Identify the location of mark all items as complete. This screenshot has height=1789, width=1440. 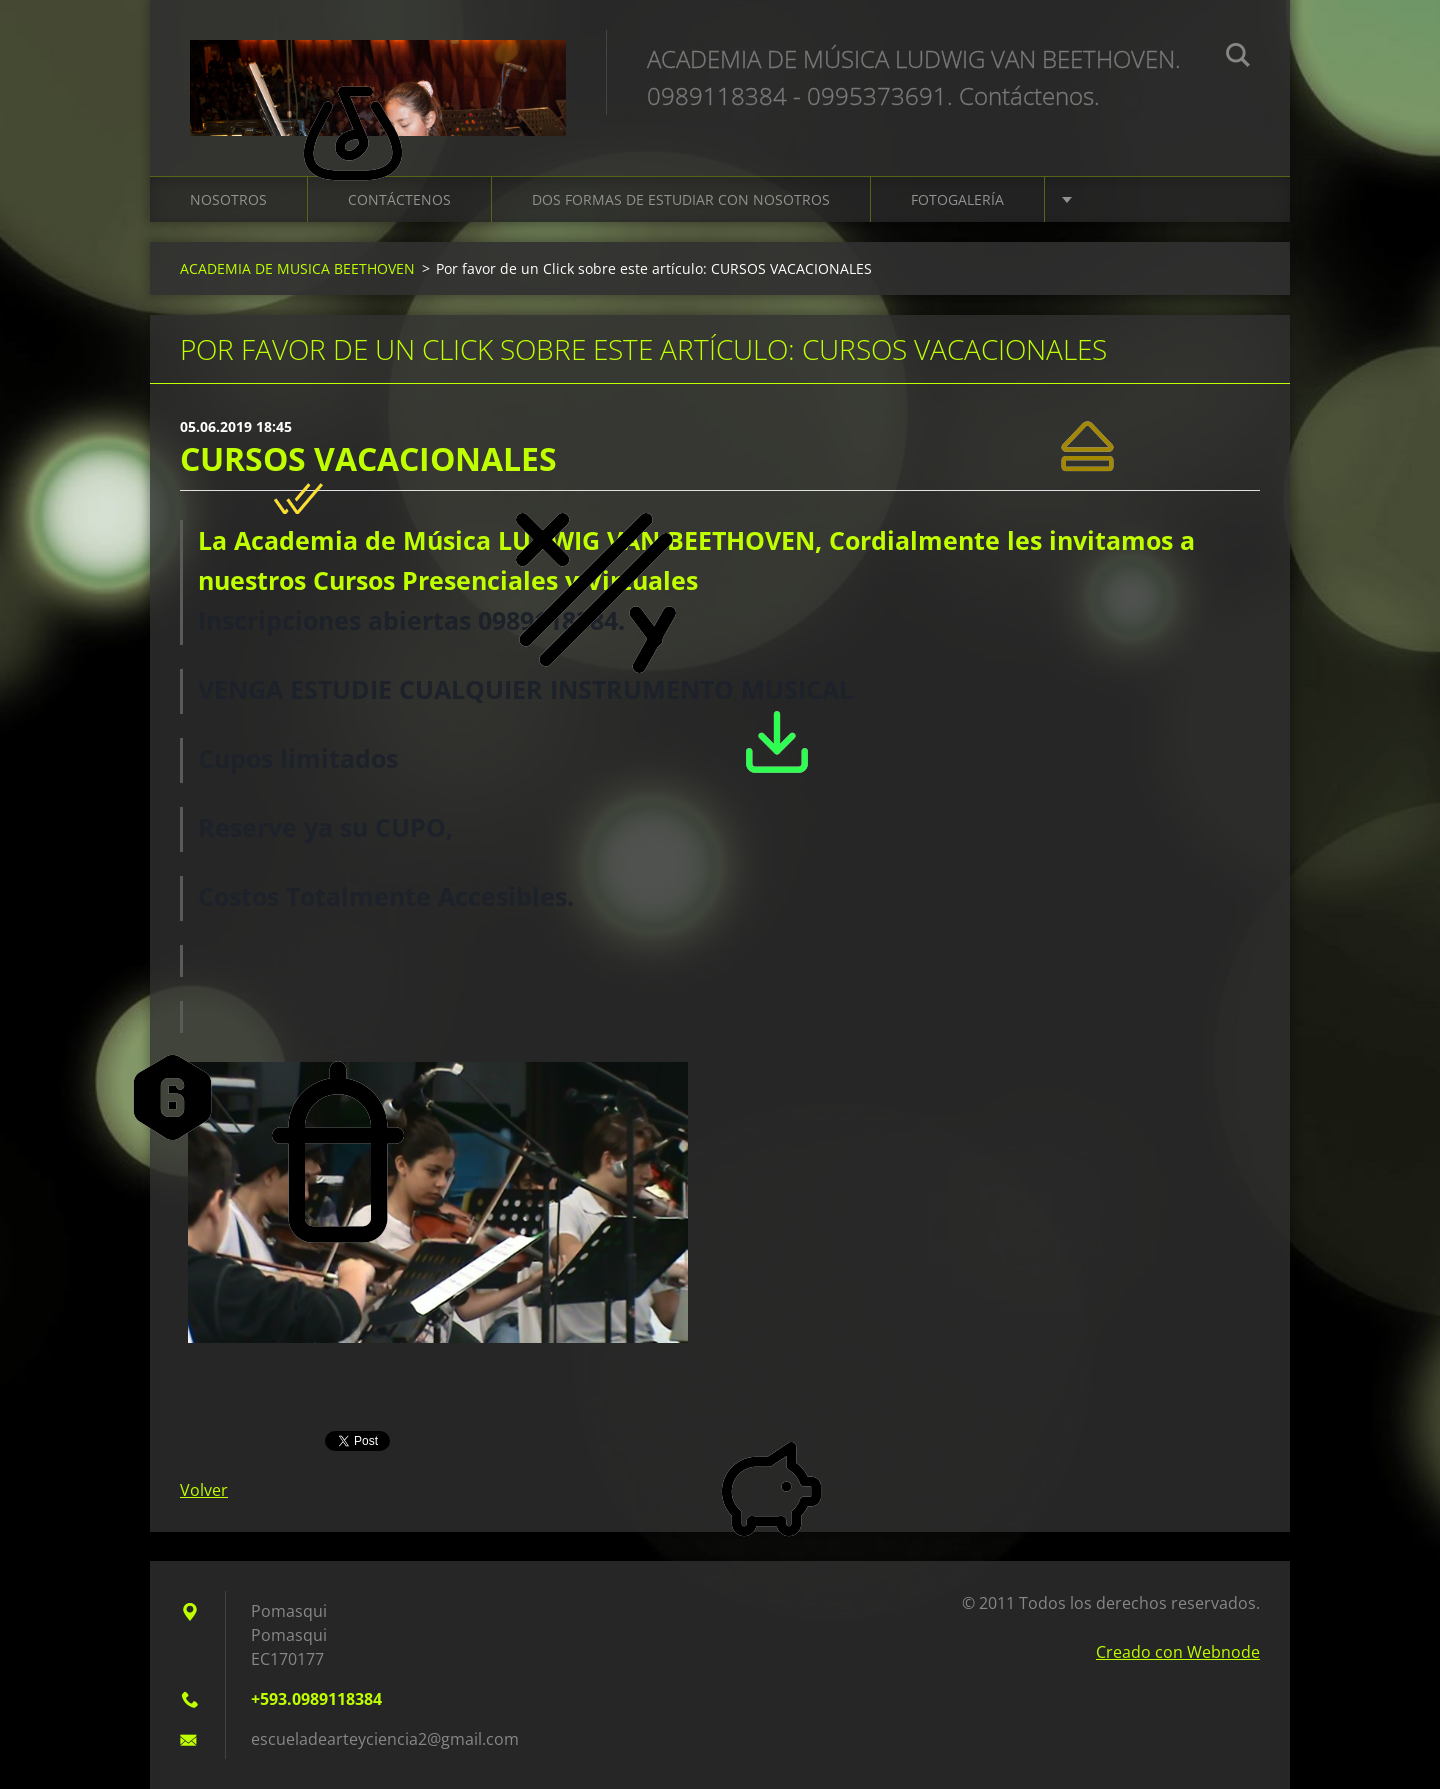
(299, 499).